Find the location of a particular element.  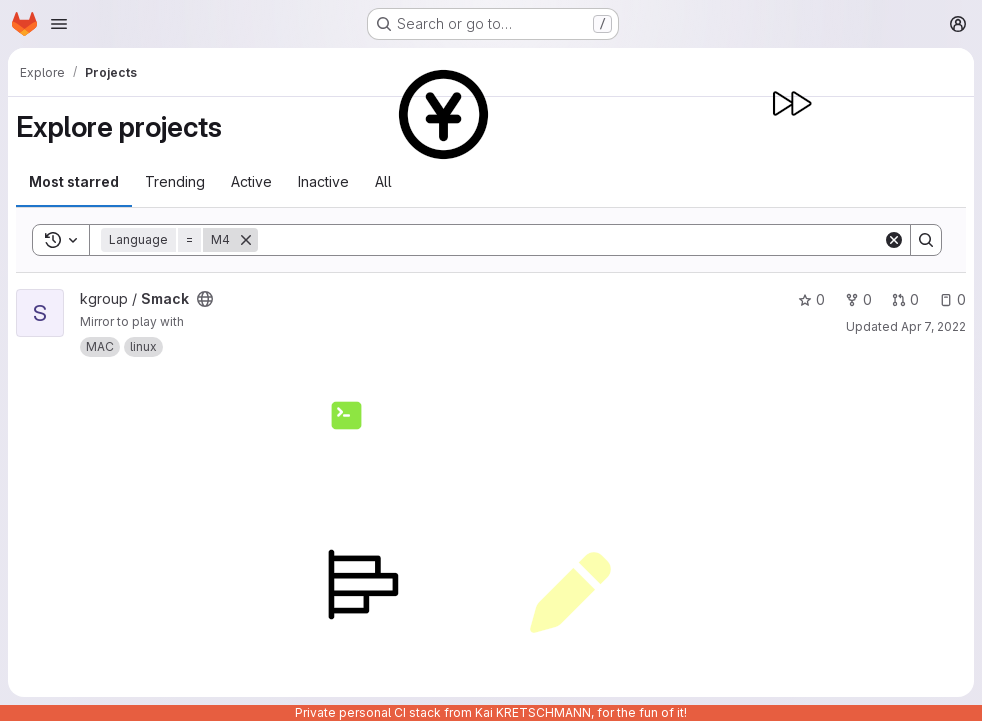

open command line or terminal is located at coordinates (346, 415).